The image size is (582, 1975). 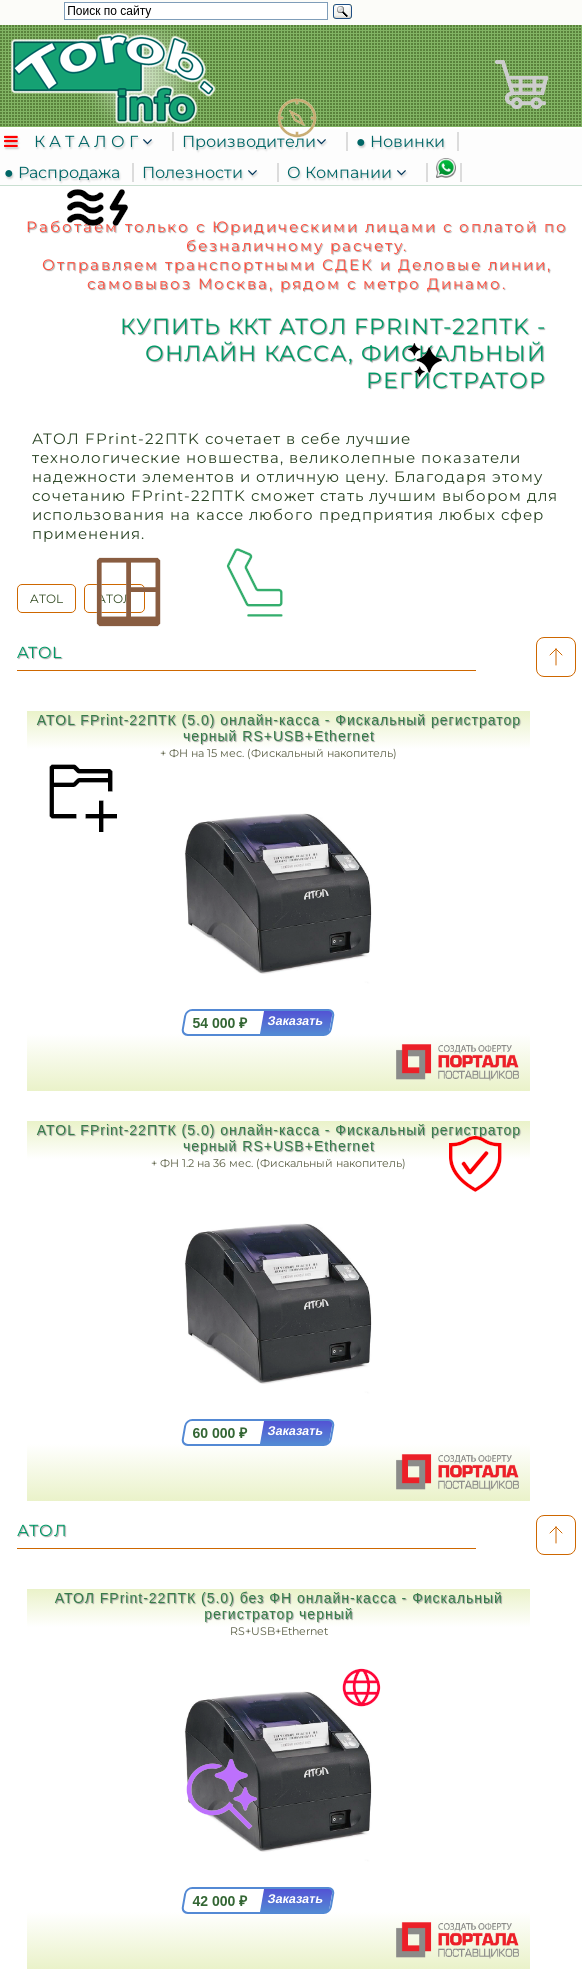 What do you see at coordinates (360, 1689) in the screenshot?
I see `access global or web-related settings` at bounding box center [360, 1689].